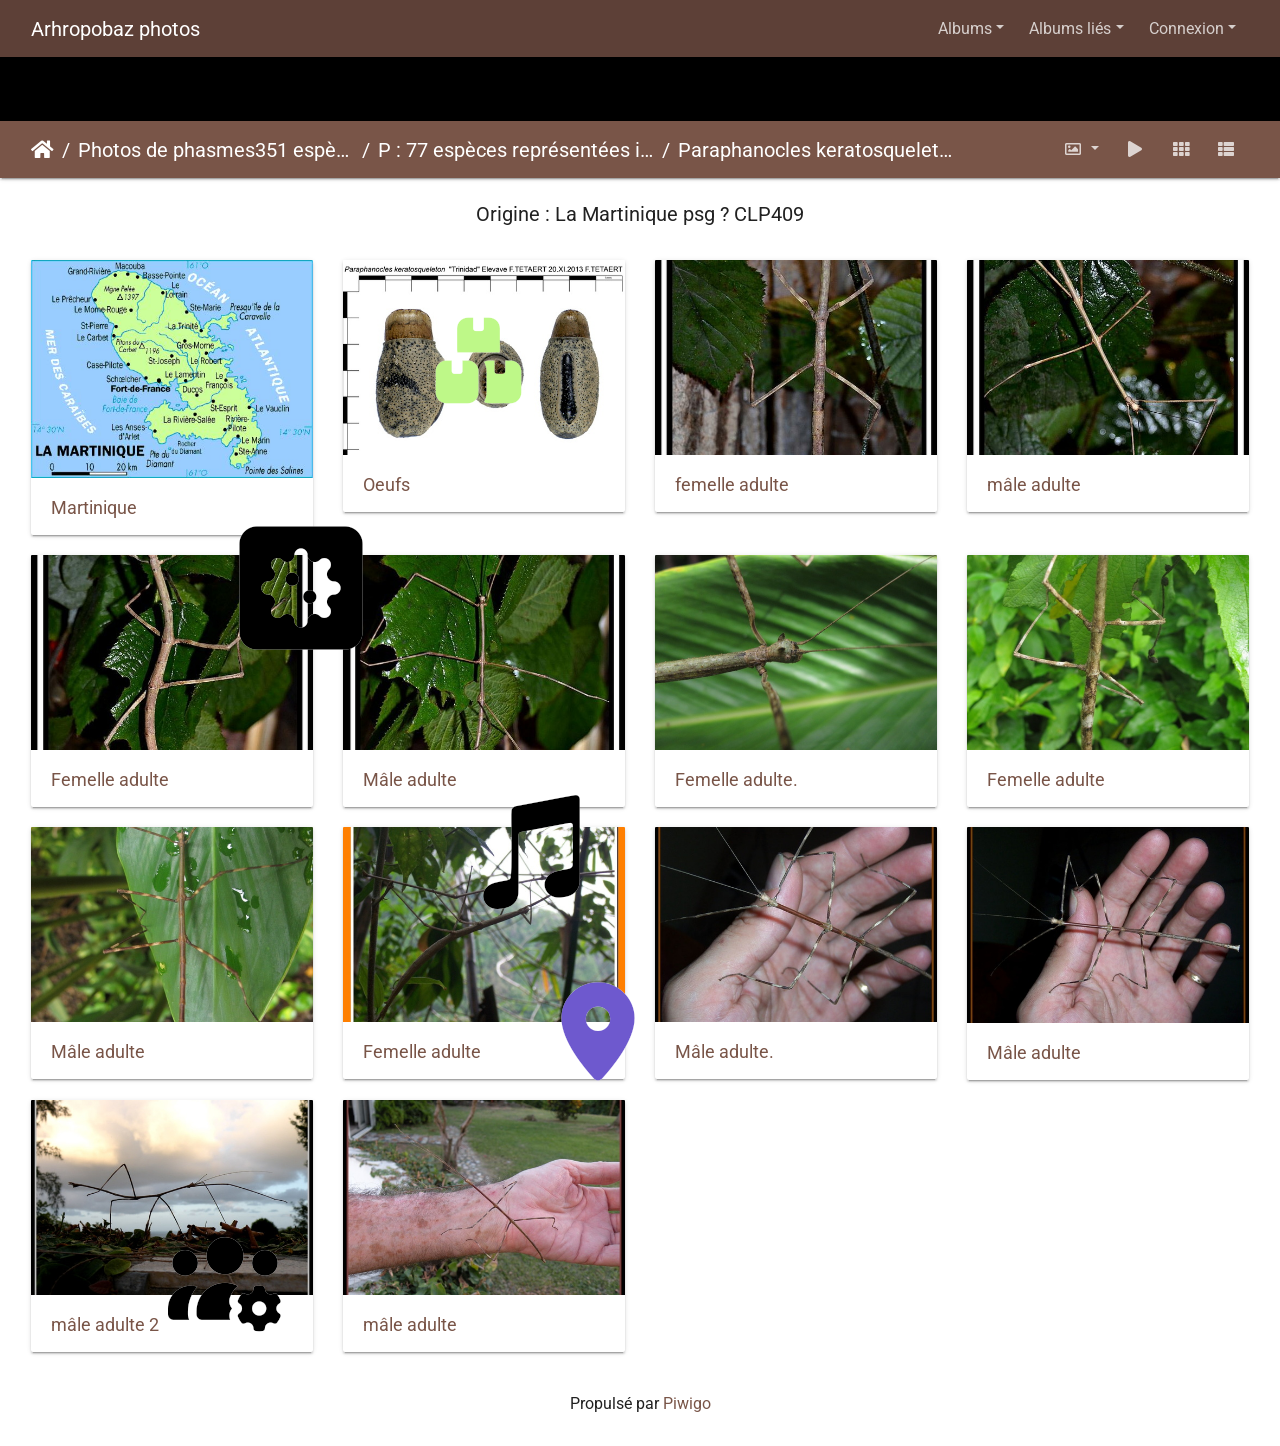 The image size is (1280, 1446). I want to click on manage user settings and permissions, so click(225, 1280).